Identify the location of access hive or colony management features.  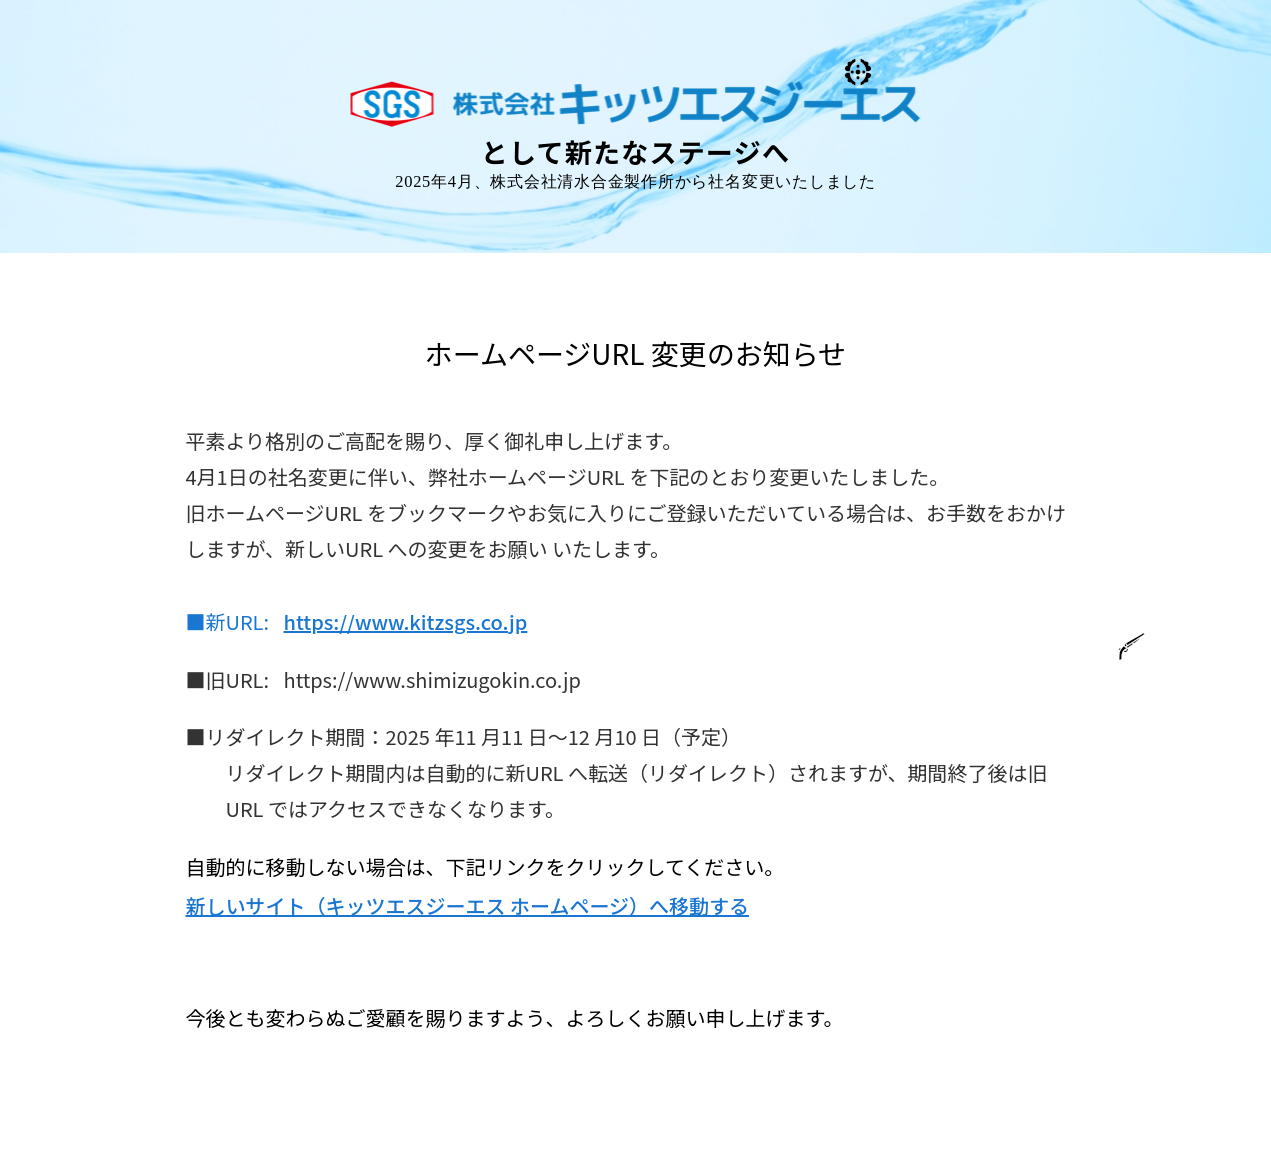
(858, 72).